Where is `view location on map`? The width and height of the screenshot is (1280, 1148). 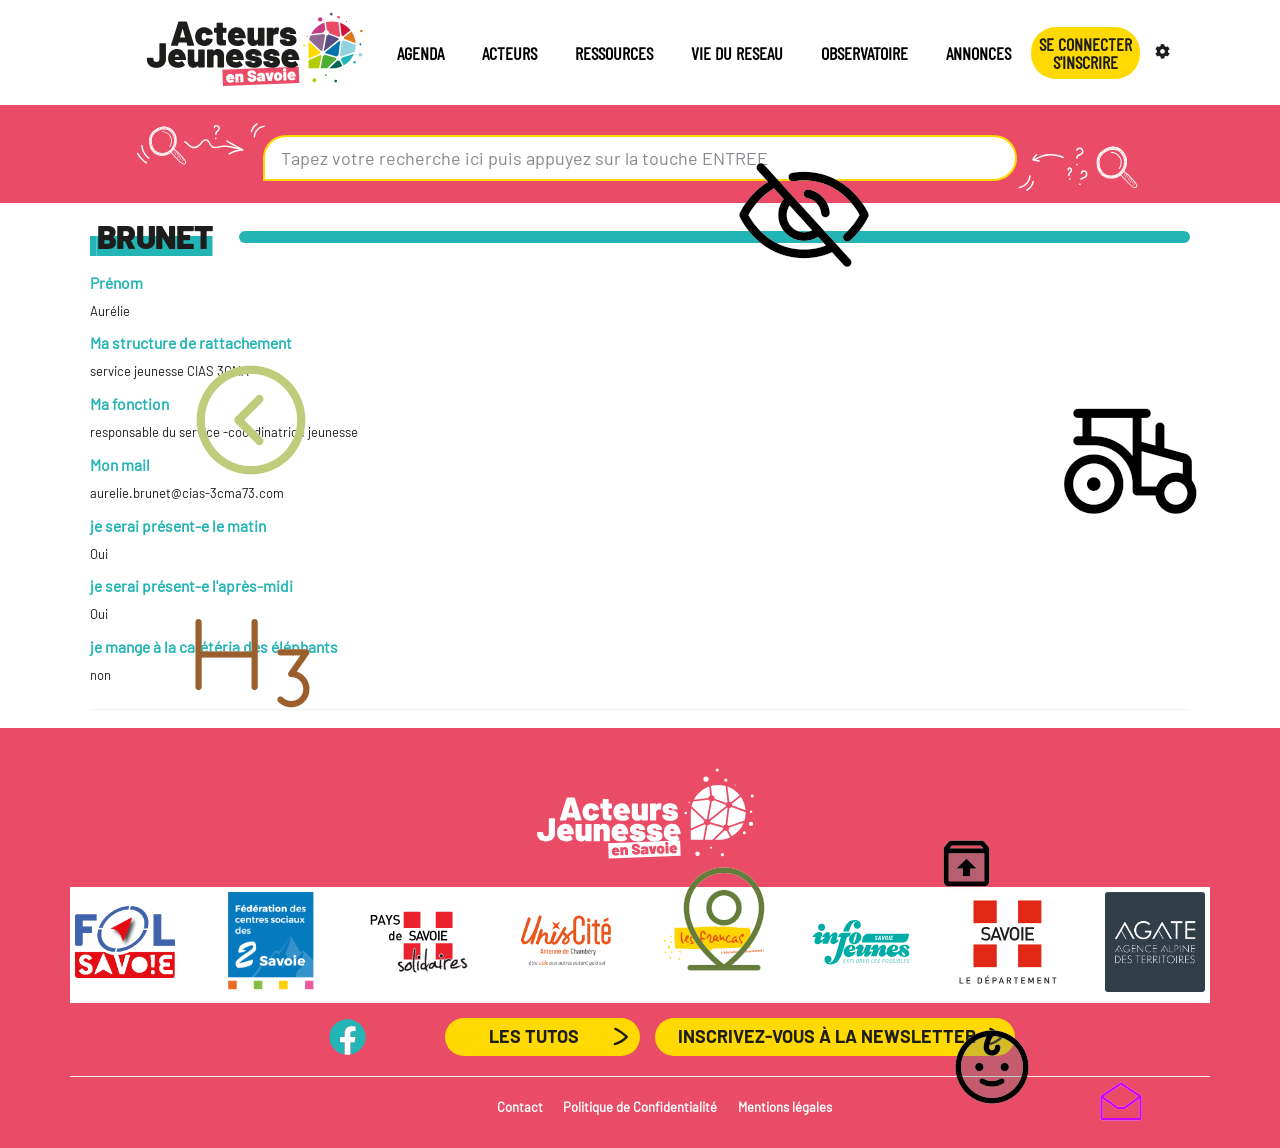
view location on map is located at coordinates (724, 919).